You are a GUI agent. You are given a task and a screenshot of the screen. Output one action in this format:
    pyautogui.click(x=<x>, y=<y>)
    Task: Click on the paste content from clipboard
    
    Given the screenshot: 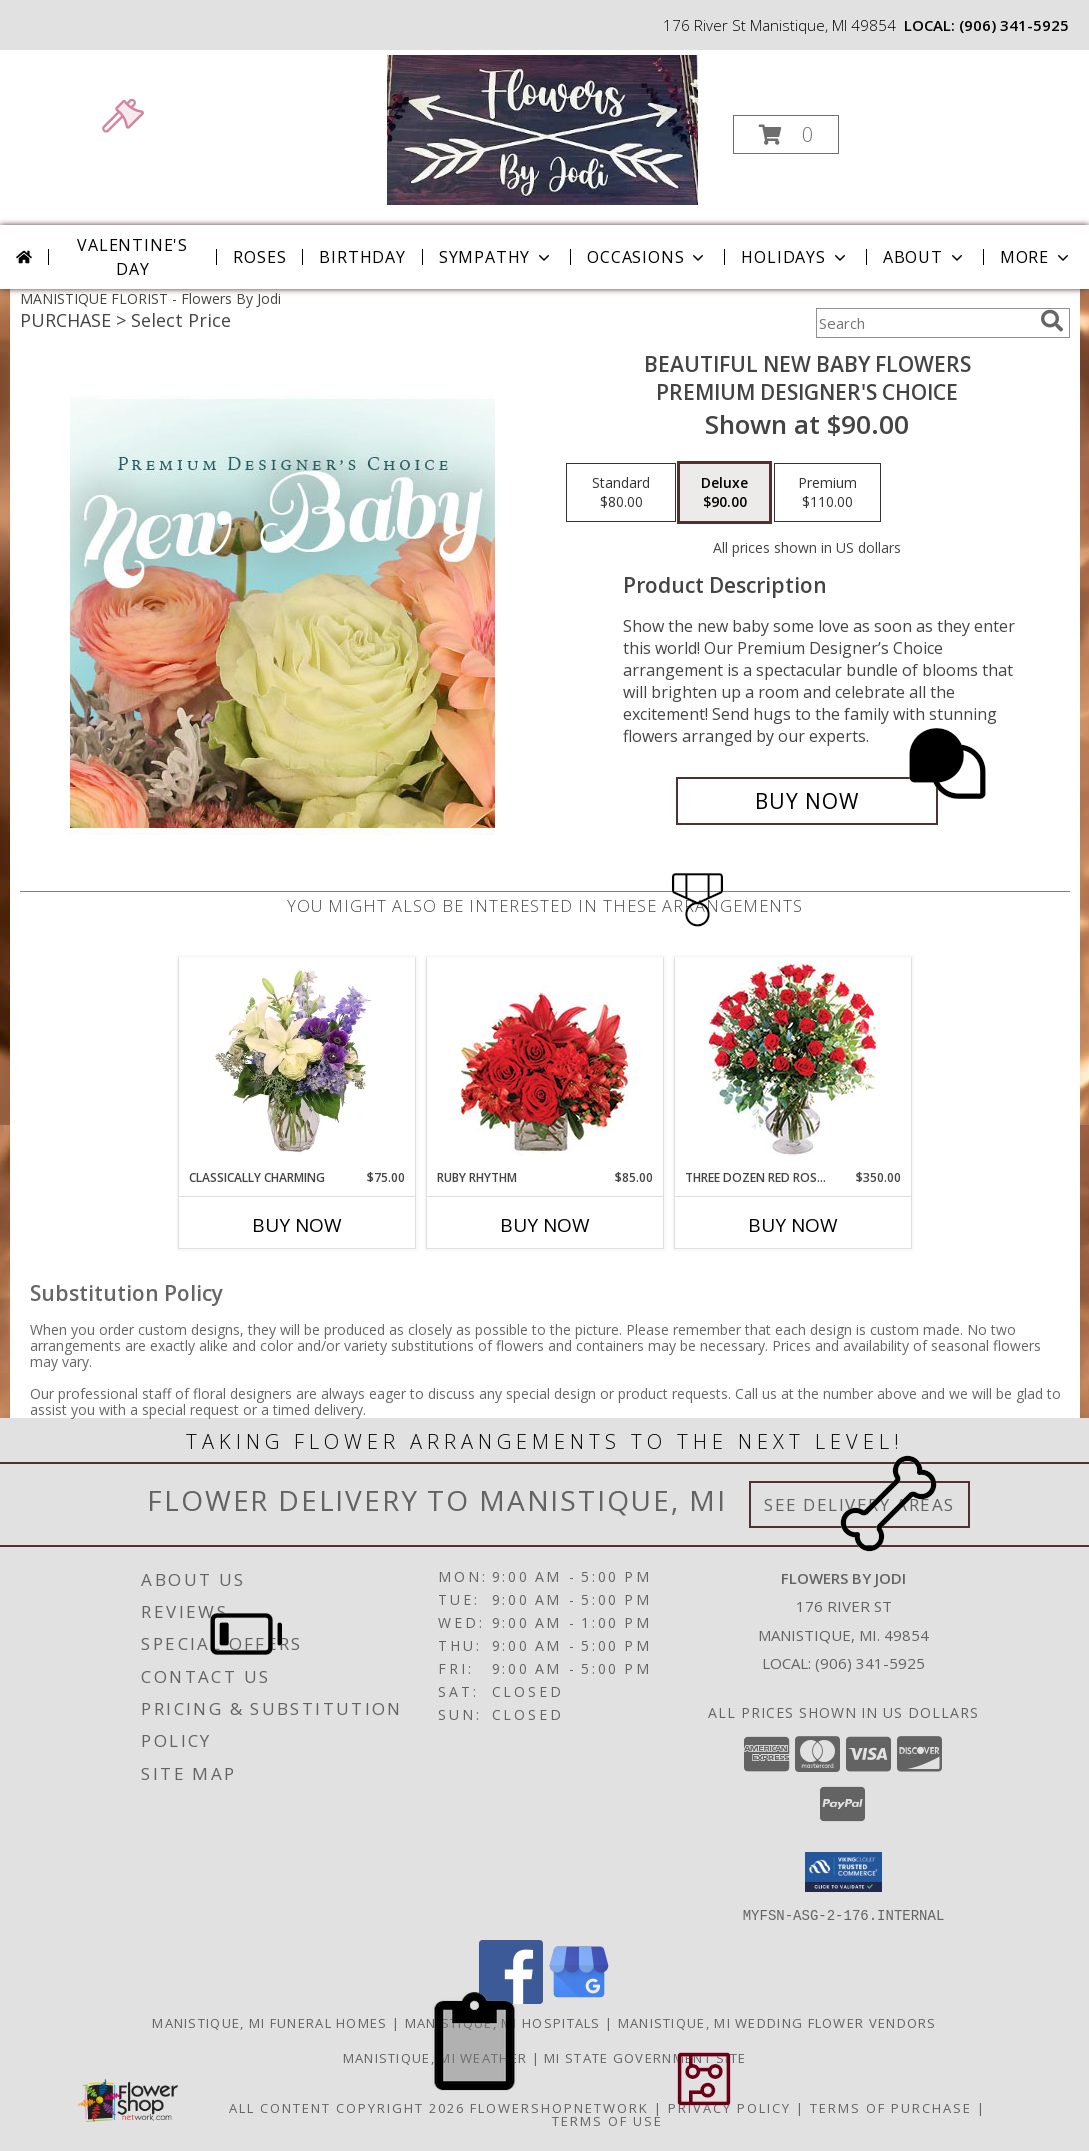 What is the action you would take?
    pyautogui.click(x=474, y=2045)
    